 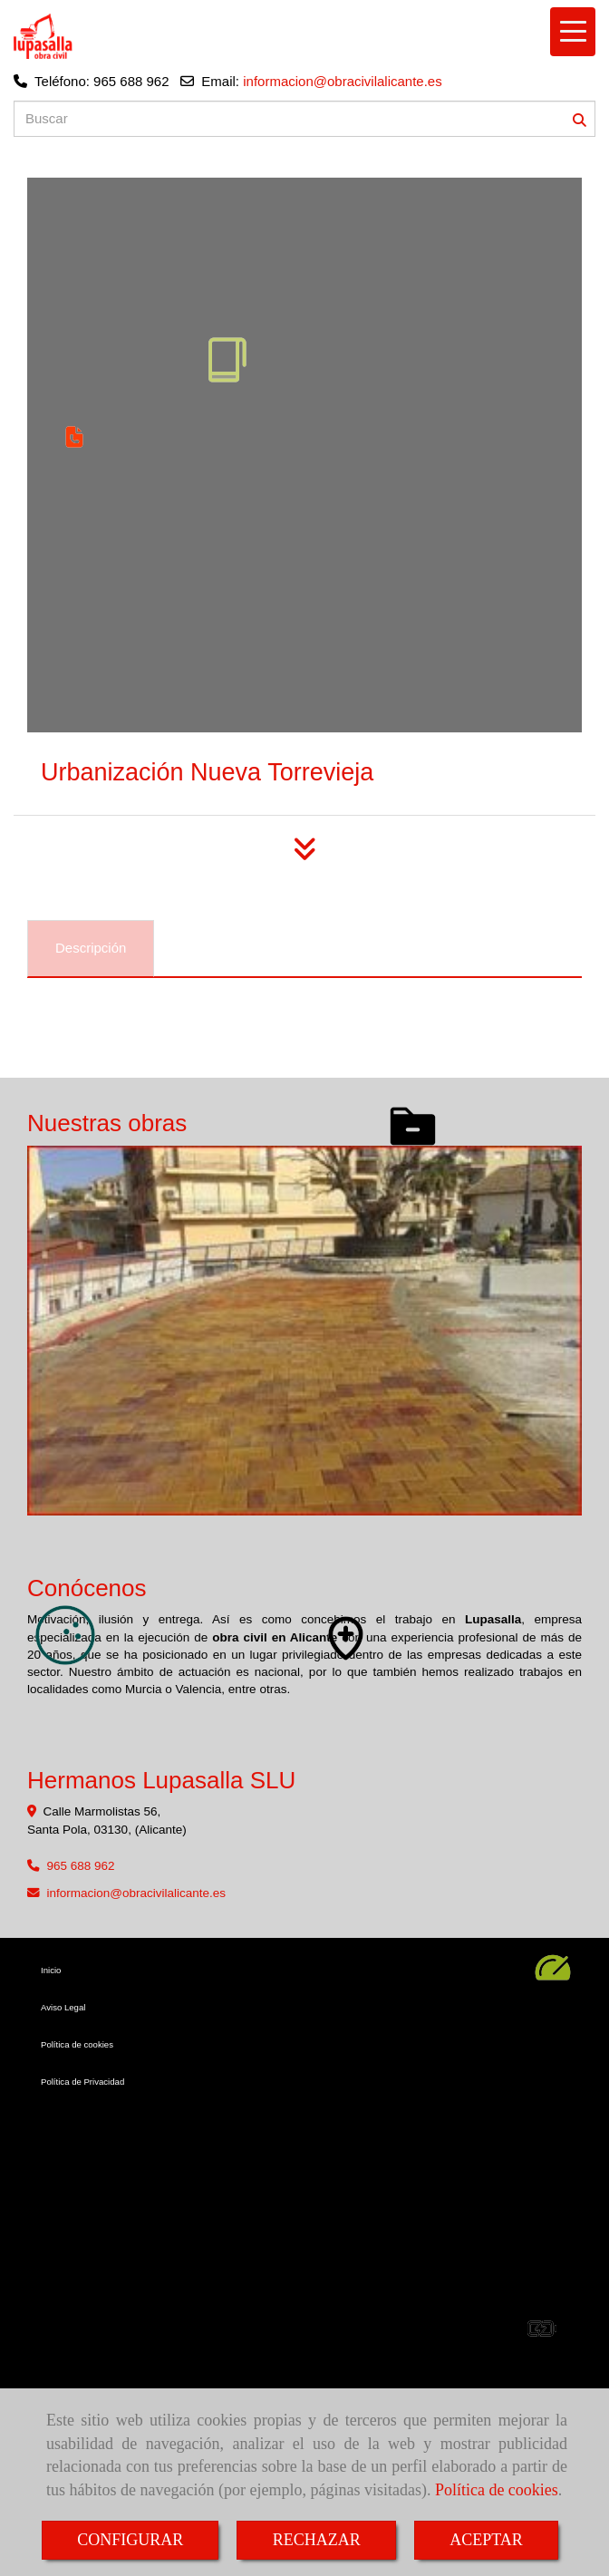 What do you see at coordinates (74, 437) in the screenshot?
I see `access phone call records or logs` at bounding box center [74, 437].